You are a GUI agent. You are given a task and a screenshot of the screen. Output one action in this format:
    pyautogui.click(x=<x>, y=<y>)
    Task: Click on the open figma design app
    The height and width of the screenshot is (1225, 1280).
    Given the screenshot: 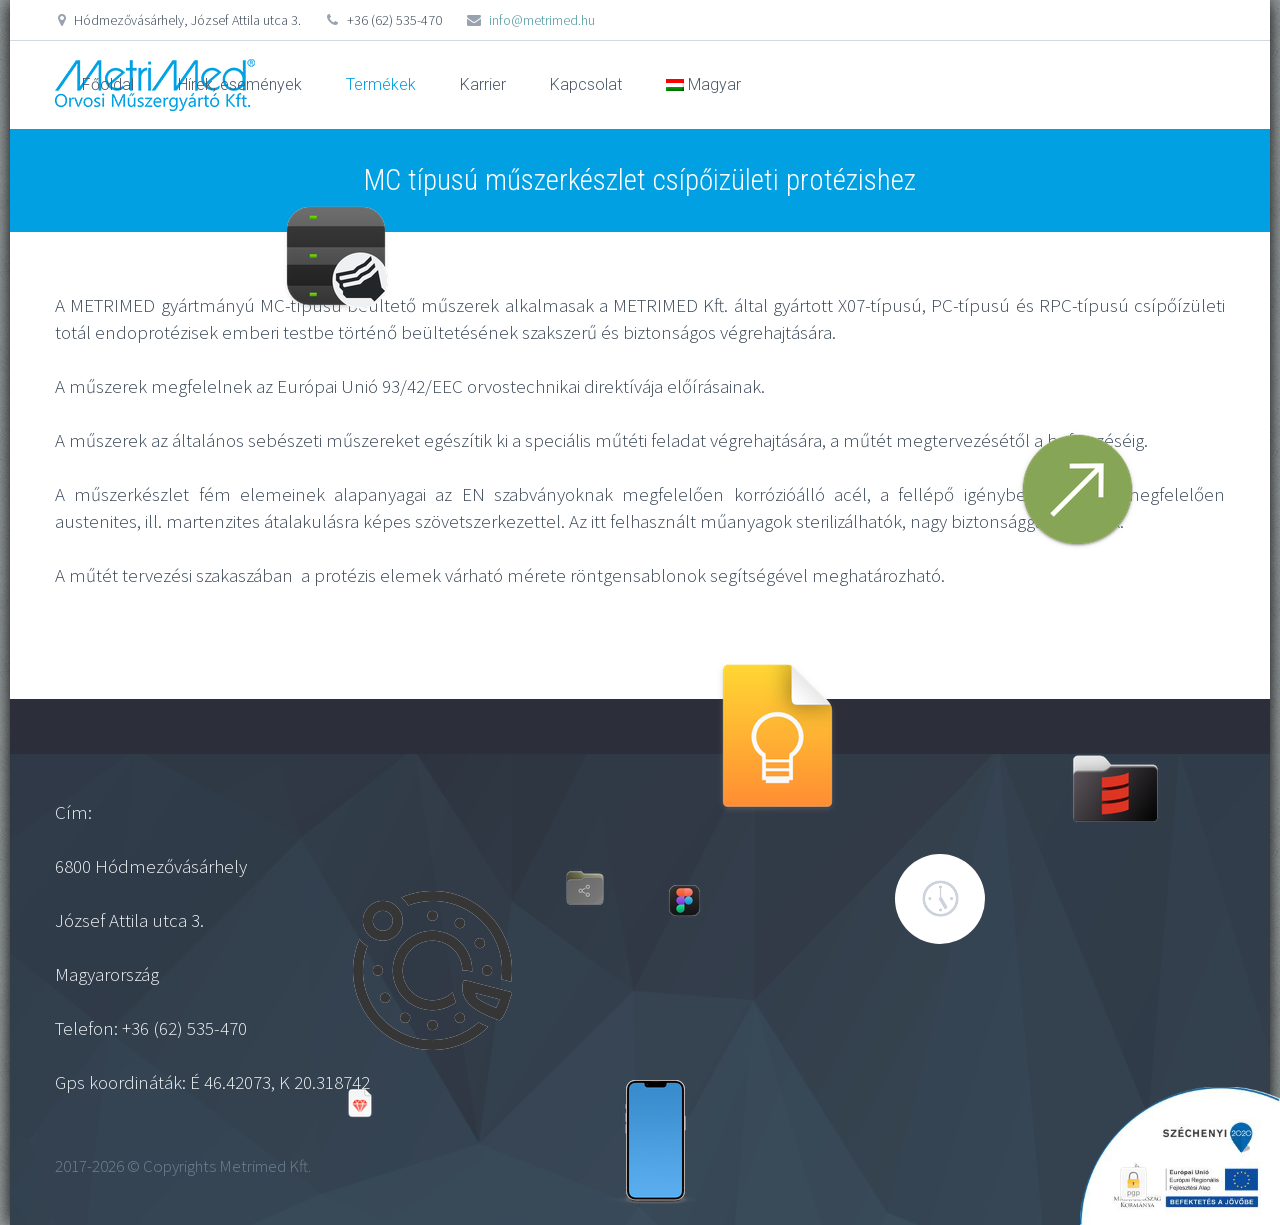 What is the action you would take?
    pyautogui.click(x=684, y=900)
    